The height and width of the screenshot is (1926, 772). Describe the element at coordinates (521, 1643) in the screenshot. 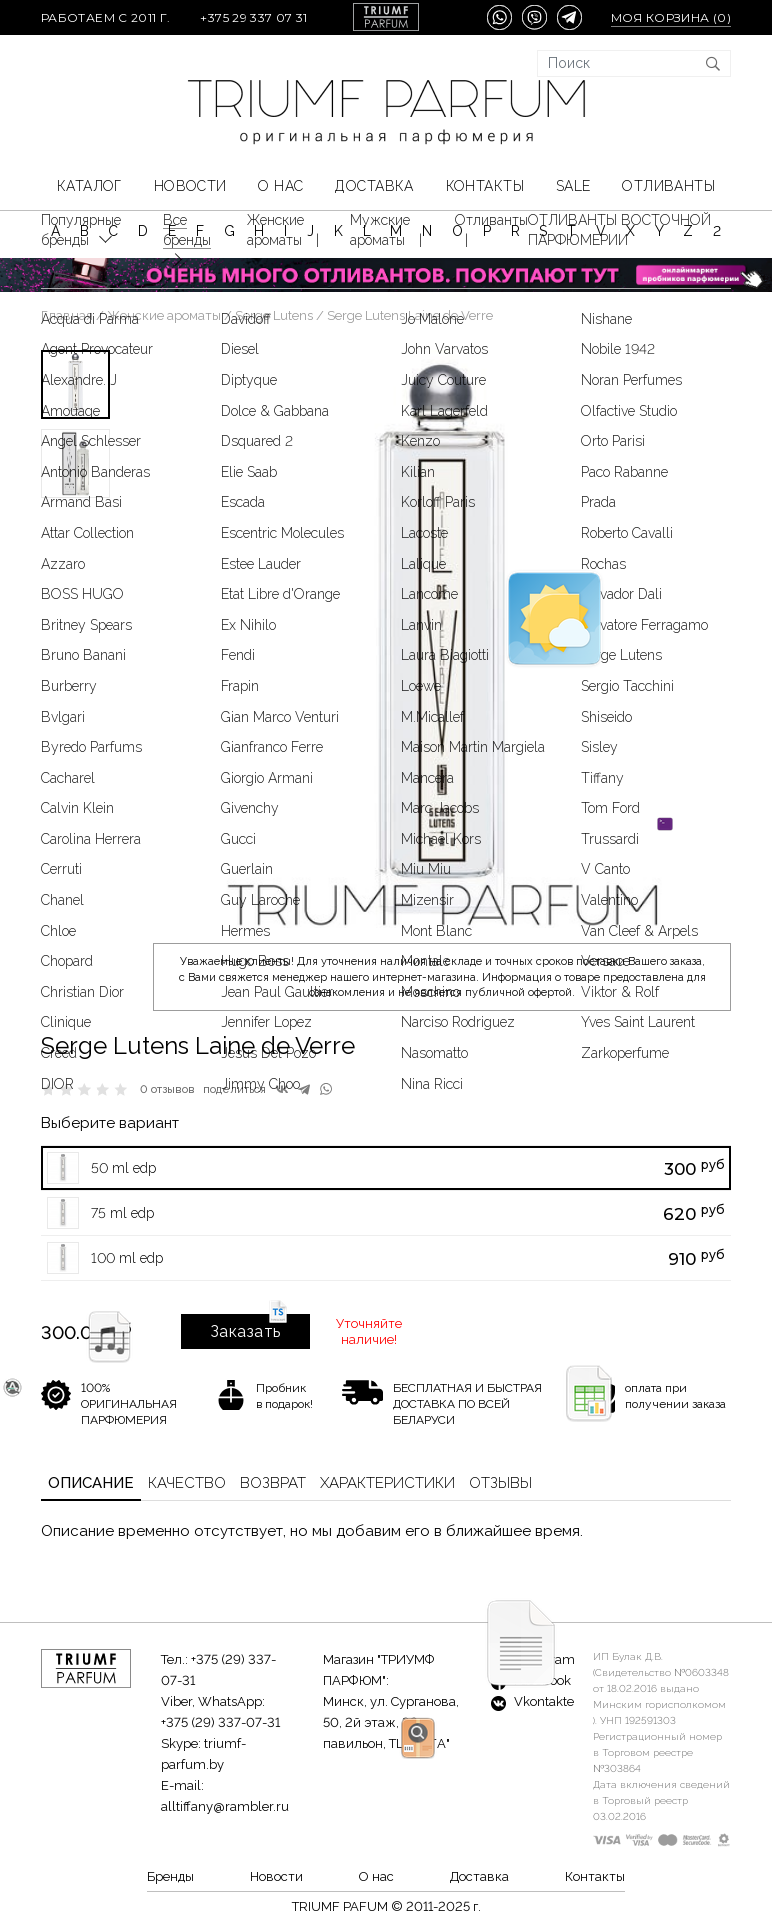

I see `open a text document` at that location.